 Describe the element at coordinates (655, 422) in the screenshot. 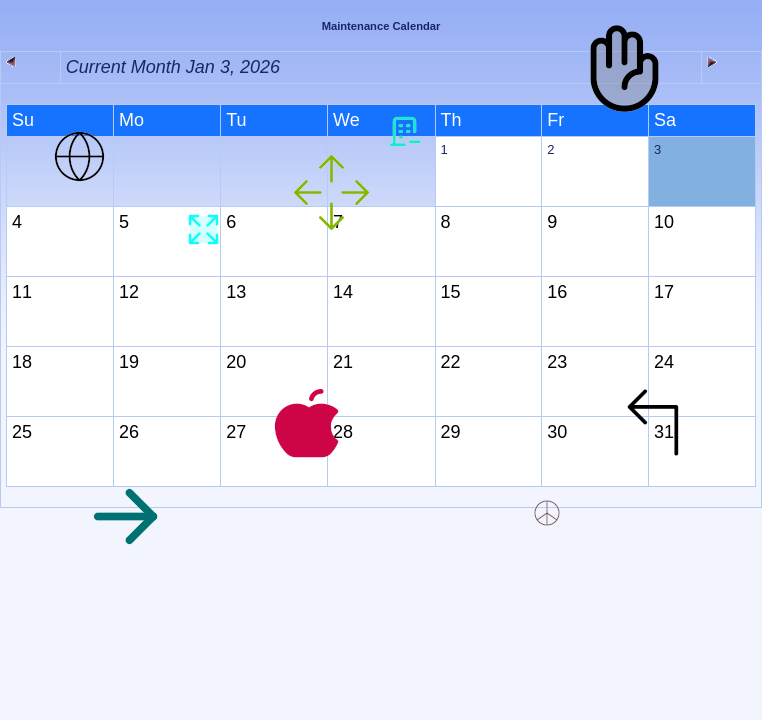

I see `undo last action` at that location.